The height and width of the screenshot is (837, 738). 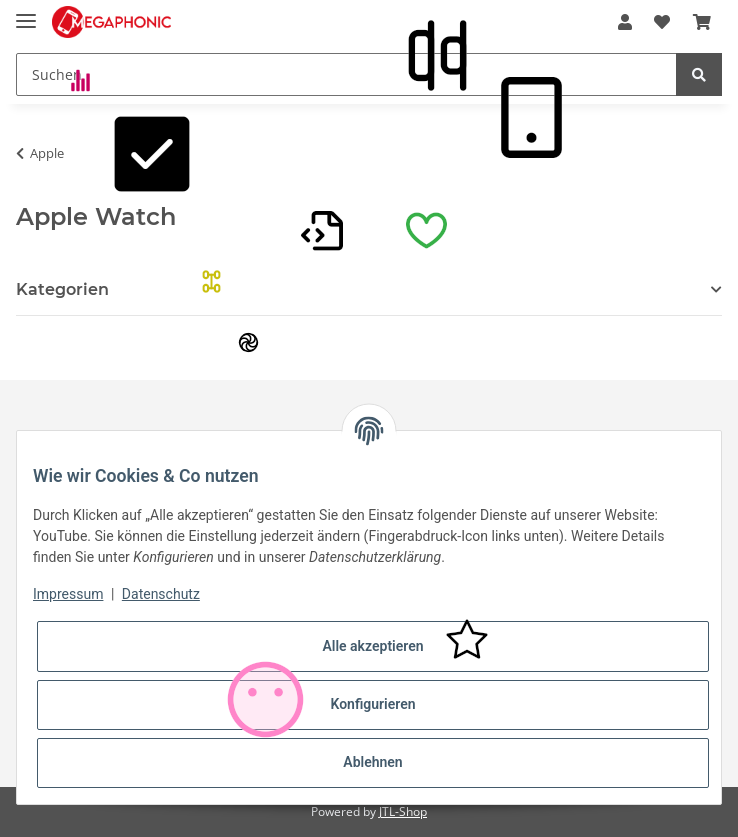 What do you see at coordinates (426, 230) in the screenshot?
I see `like or favorite an item` at bounding box center [426, 230].